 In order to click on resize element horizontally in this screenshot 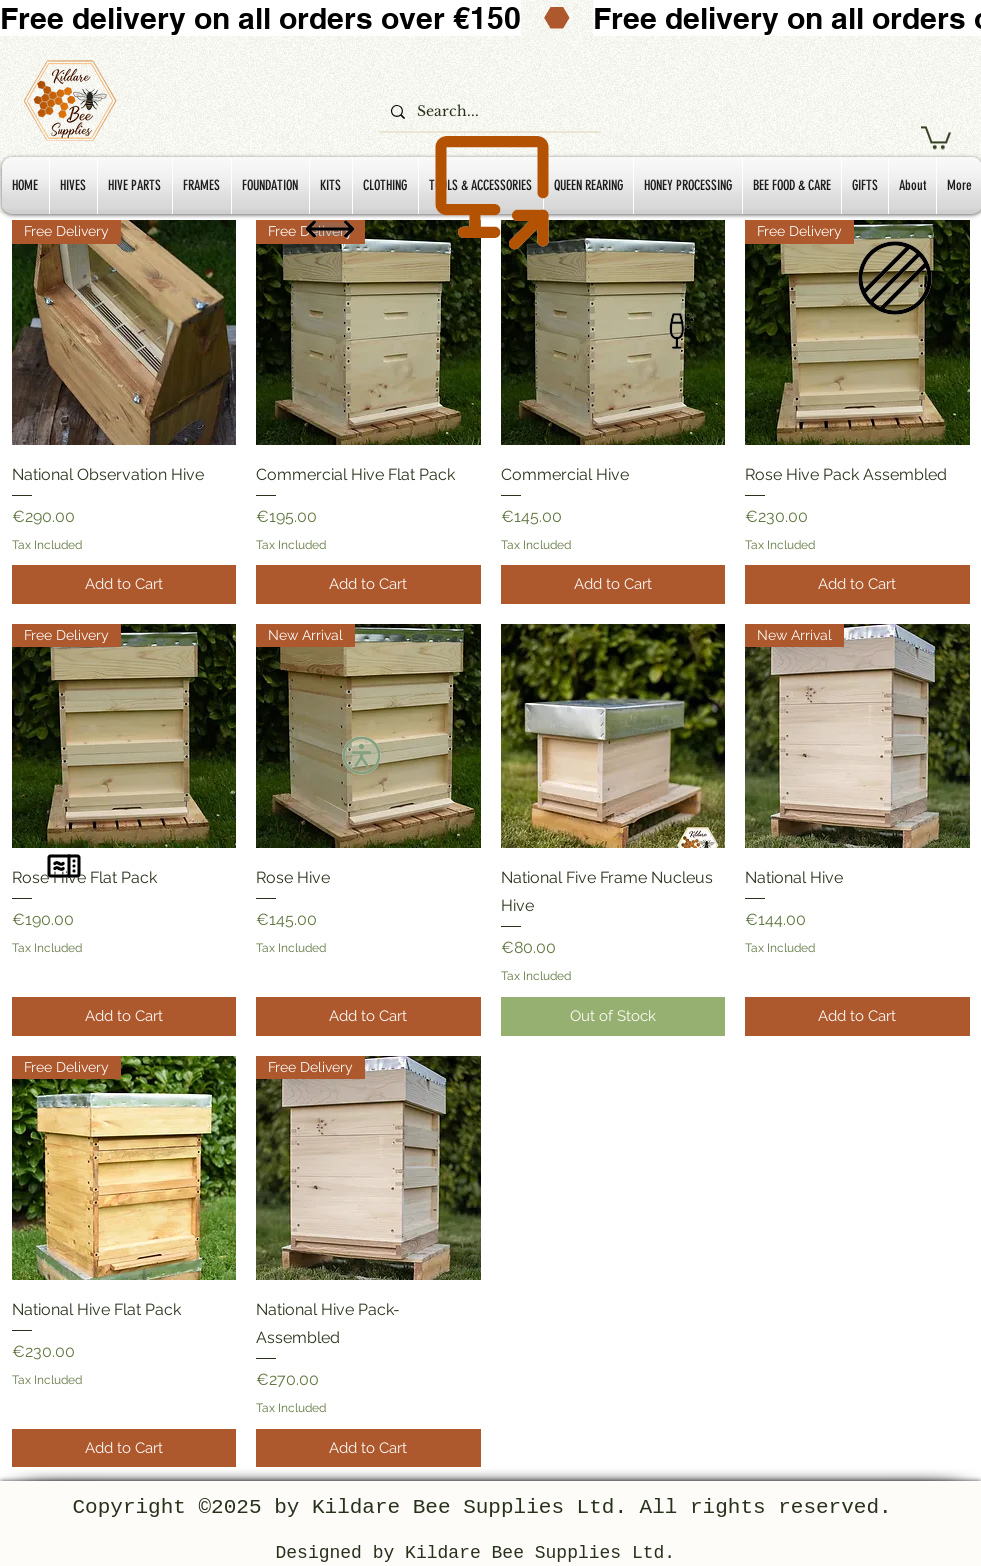, I will do `click(330, 229)`.